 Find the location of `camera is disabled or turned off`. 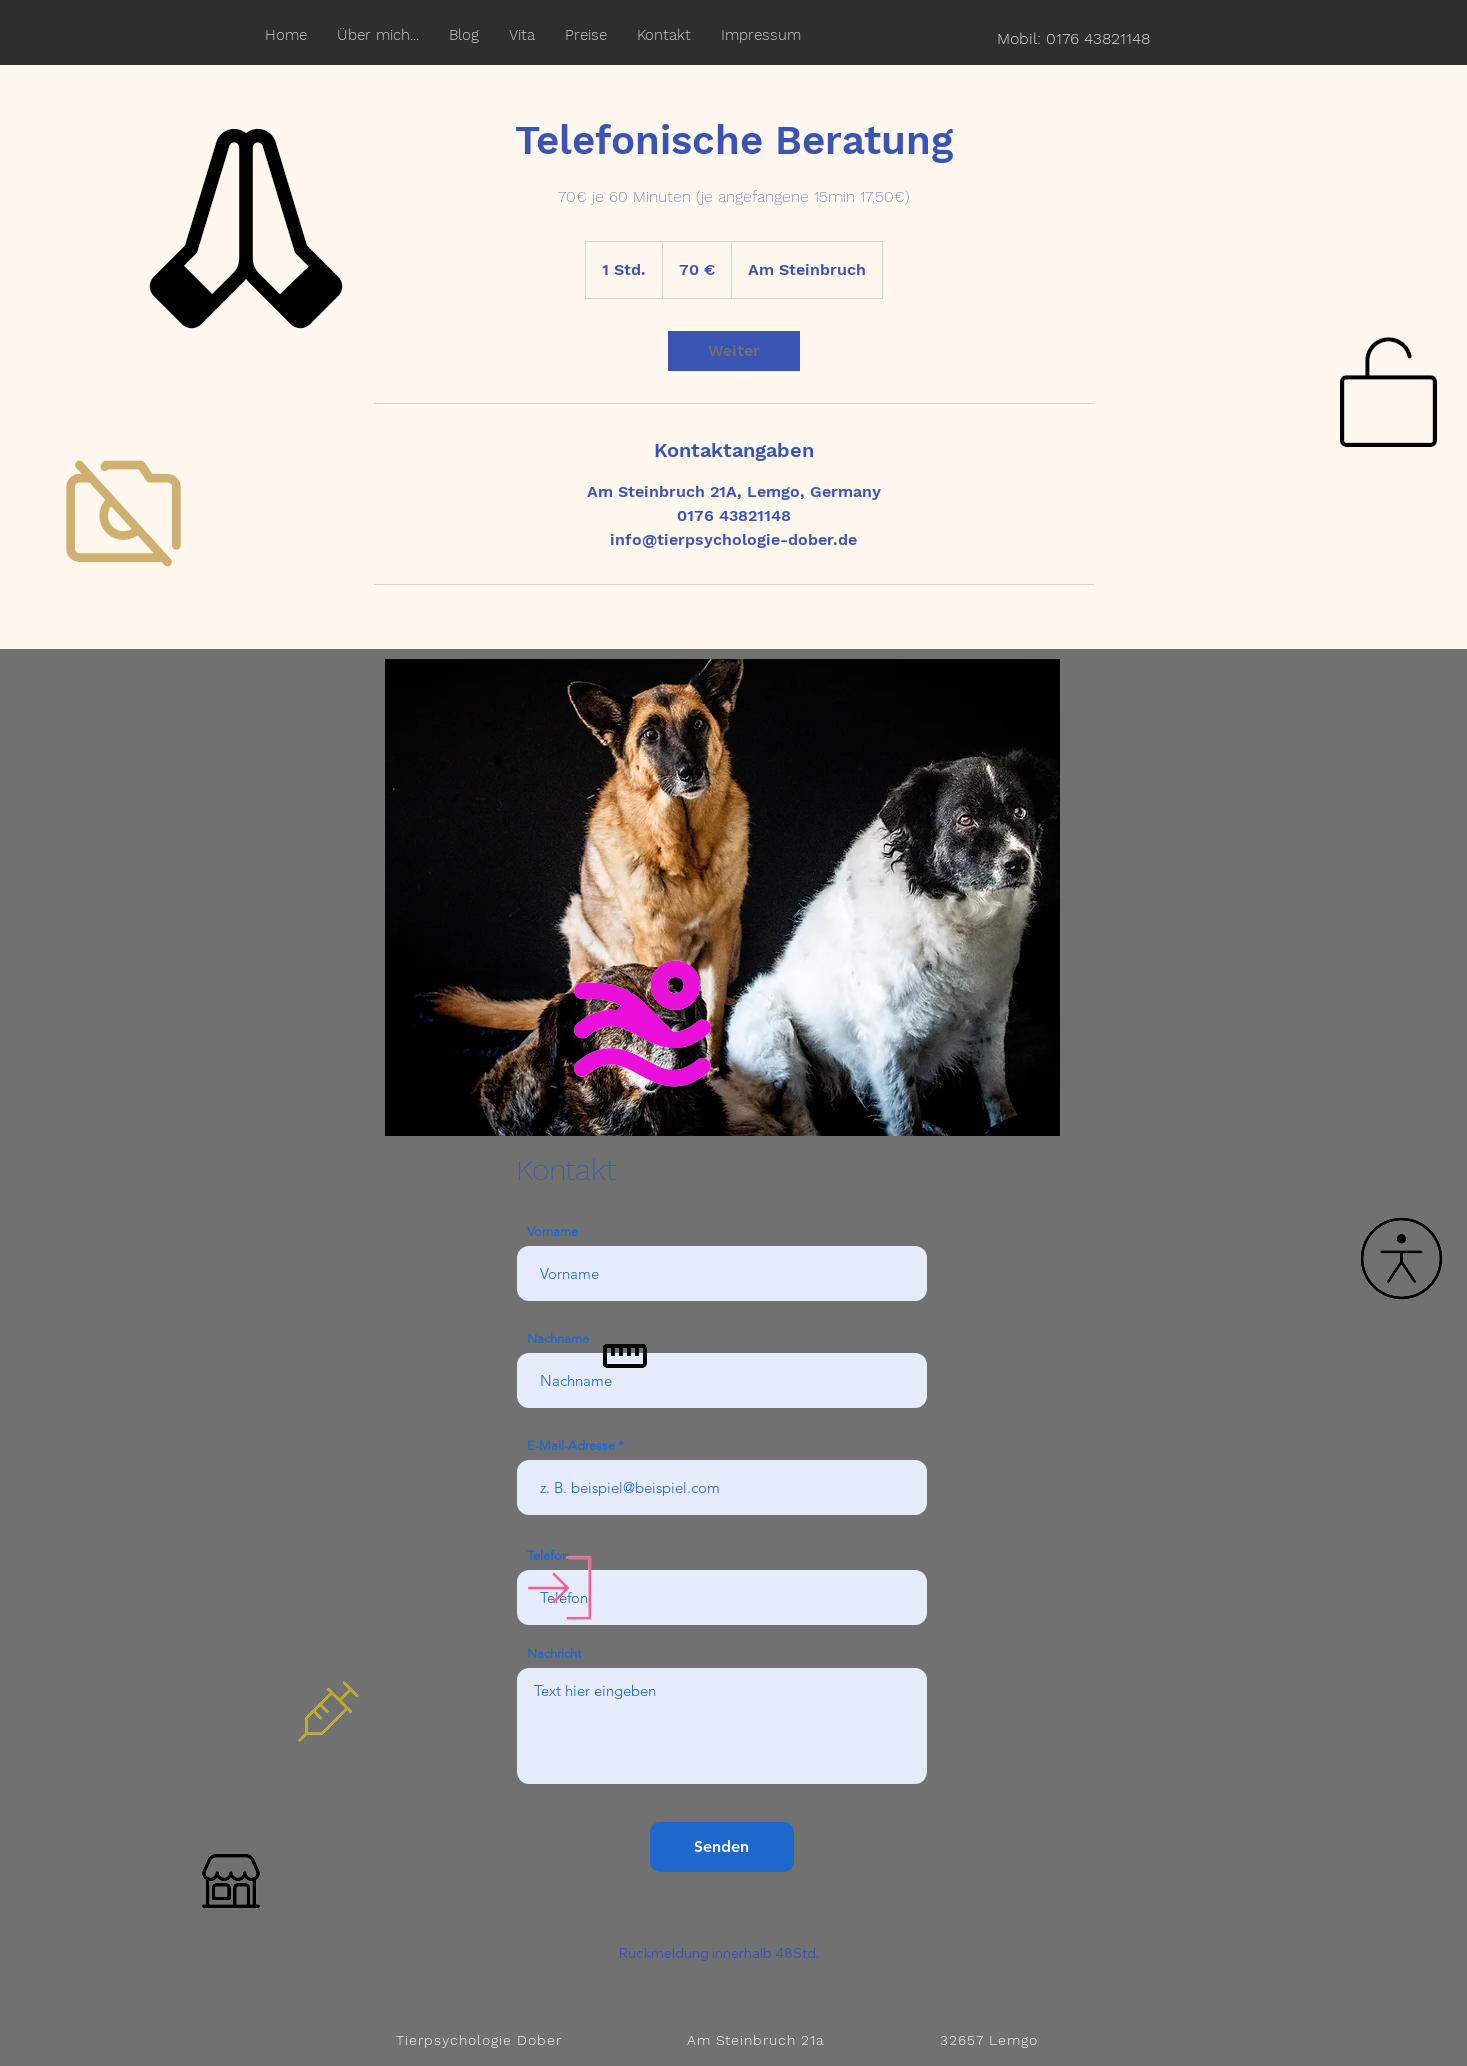

camera is disabled or turned off is located at coordinates (123, 513).